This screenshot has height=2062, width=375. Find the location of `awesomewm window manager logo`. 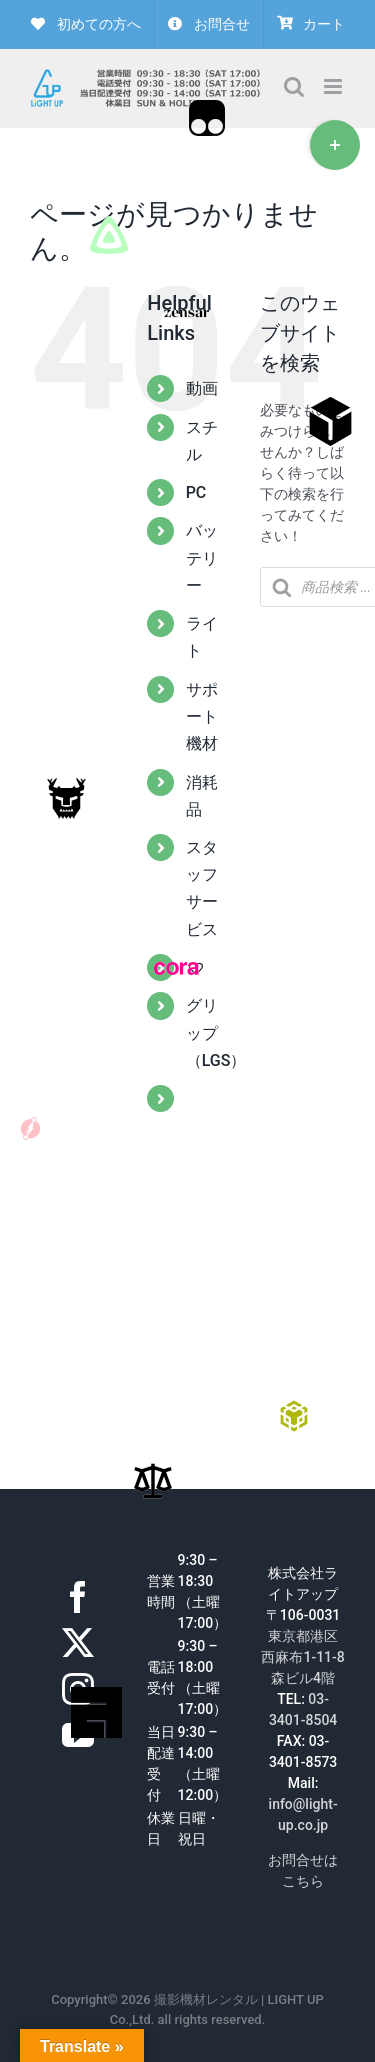

awesomewm window manager logo is located at coordinates (96, 1712).